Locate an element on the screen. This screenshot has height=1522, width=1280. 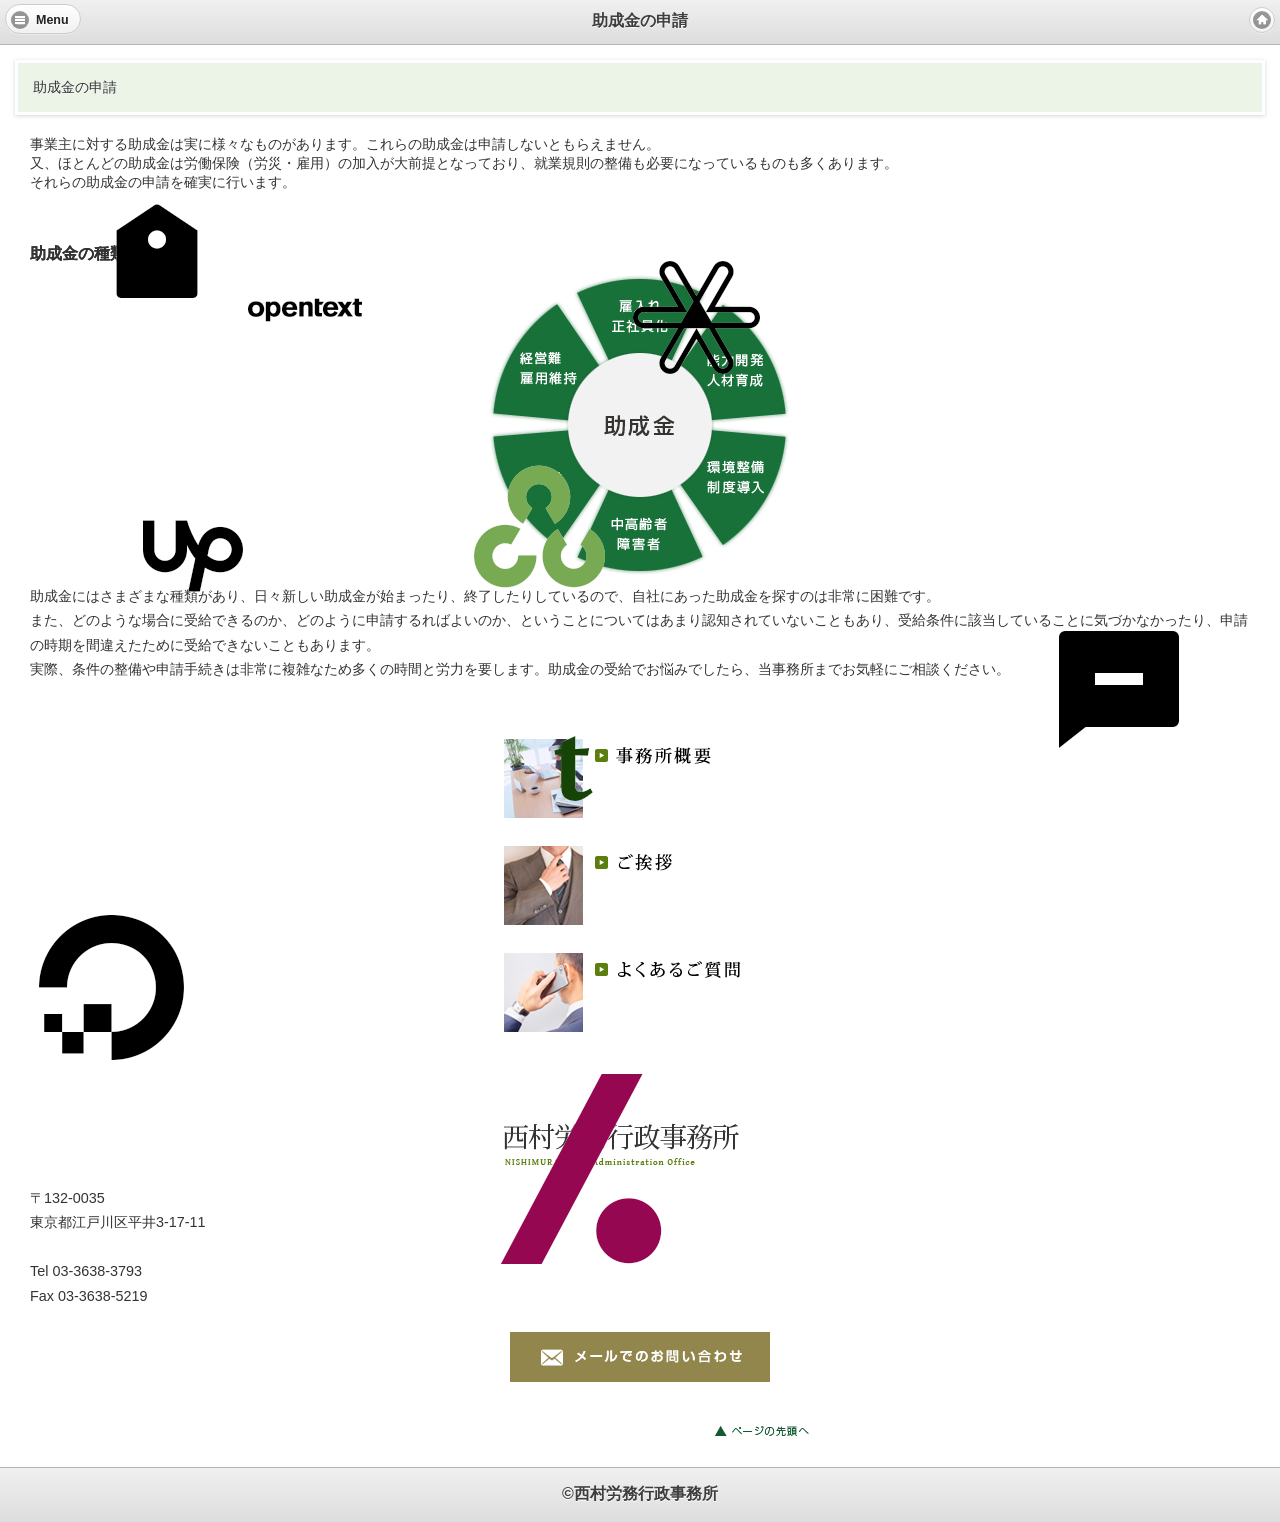
OpenCV computer vision library logo is located at coordinates (539, 526).